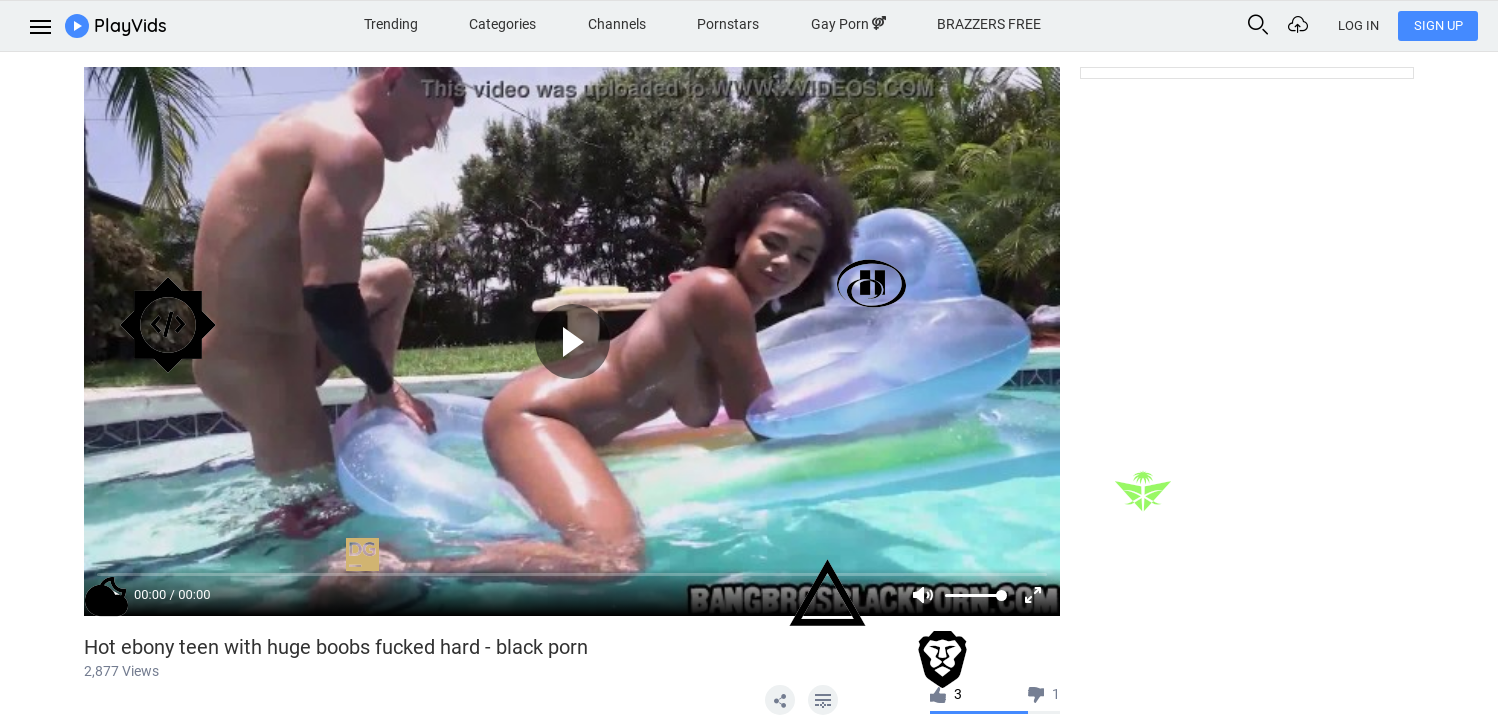 The height and width of the screenshot is (720, 1498). What do you see at coordinates (942, 659) in the screenshot?
I see `open brave browser` at bounding box center [942, 659].